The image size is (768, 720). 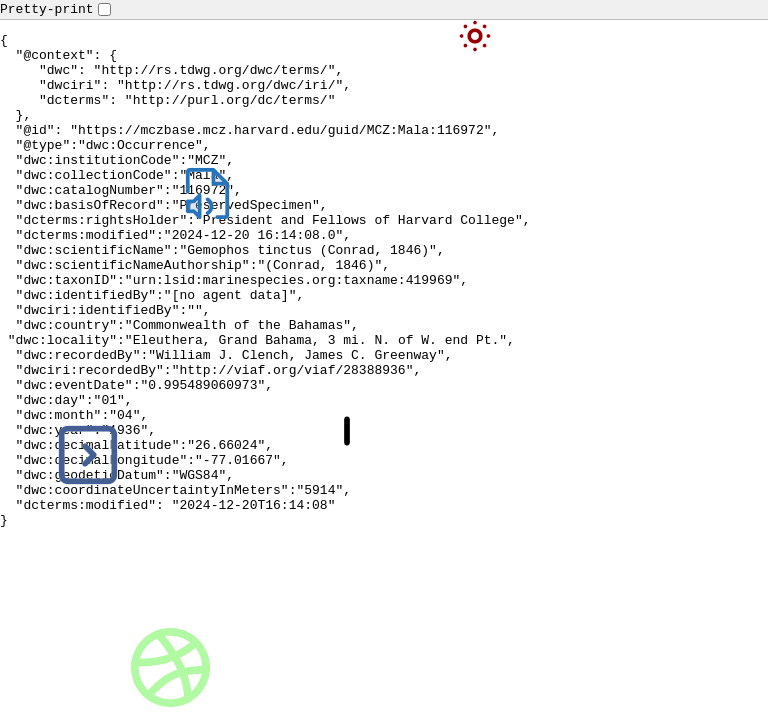 I want to click on indicates information or help is available, so click(x=347, y=431).